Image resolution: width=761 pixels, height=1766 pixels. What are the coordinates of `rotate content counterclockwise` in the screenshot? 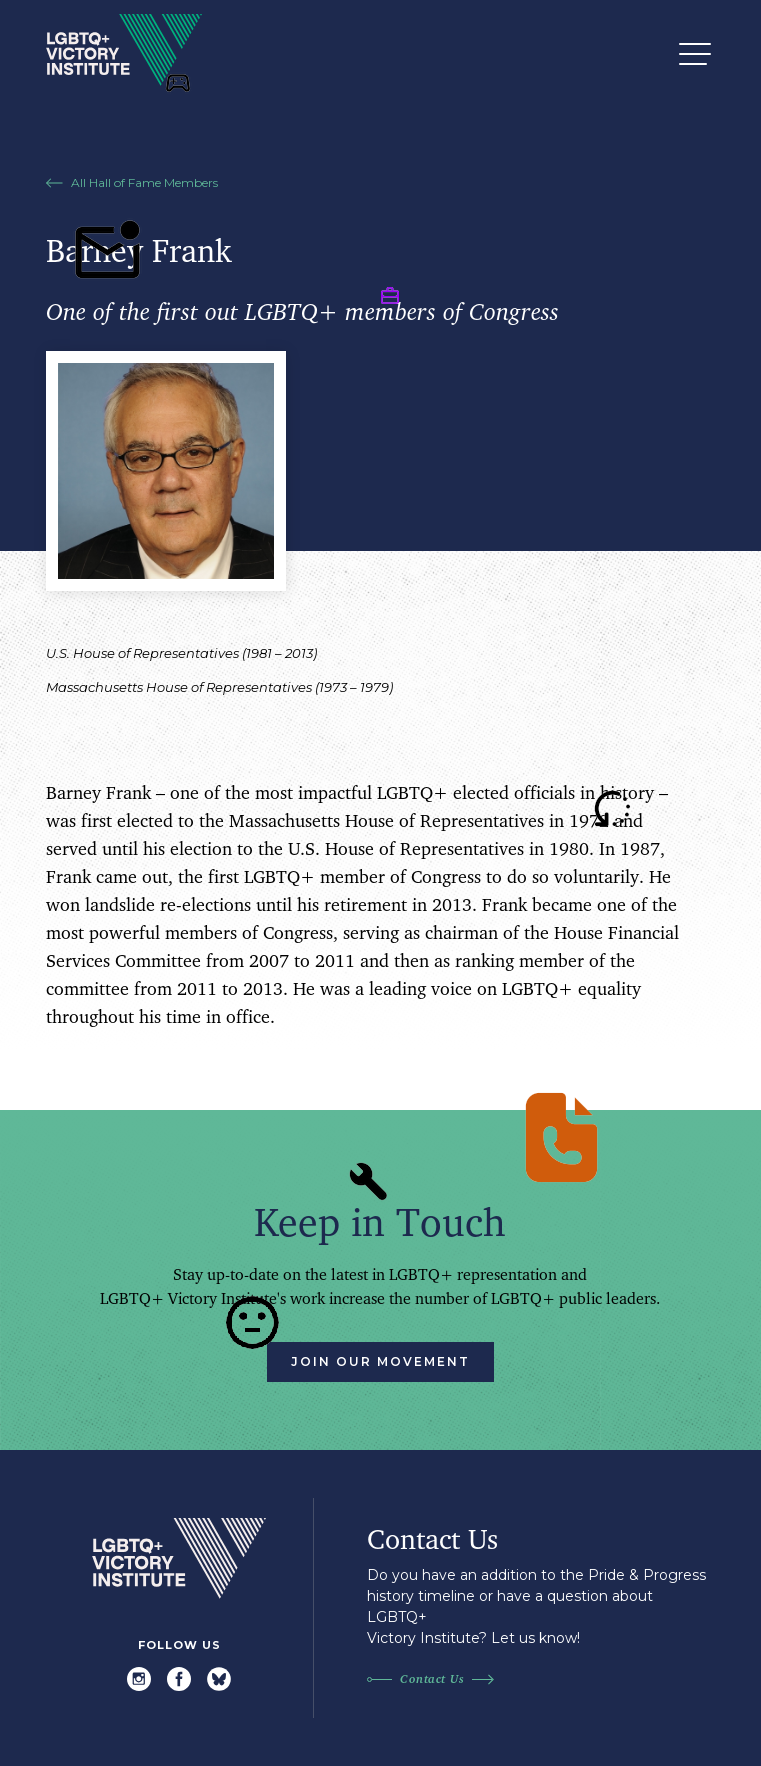 It's located at (612, 808).